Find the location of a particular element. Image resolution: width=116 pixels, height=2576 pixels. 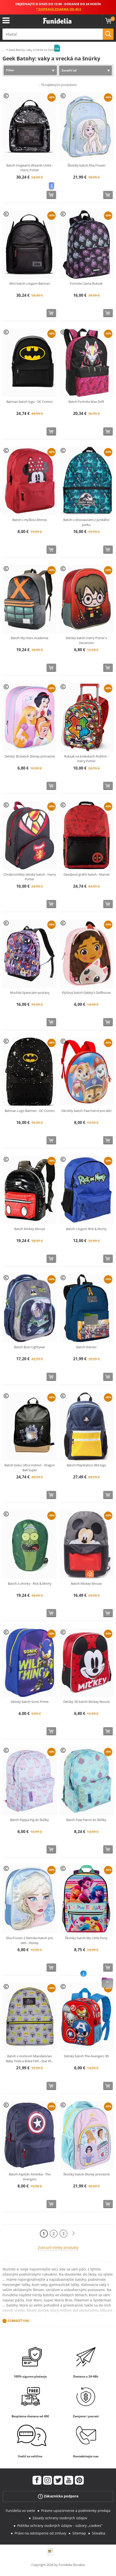

open a document file is located at coordinates (50, 2551).